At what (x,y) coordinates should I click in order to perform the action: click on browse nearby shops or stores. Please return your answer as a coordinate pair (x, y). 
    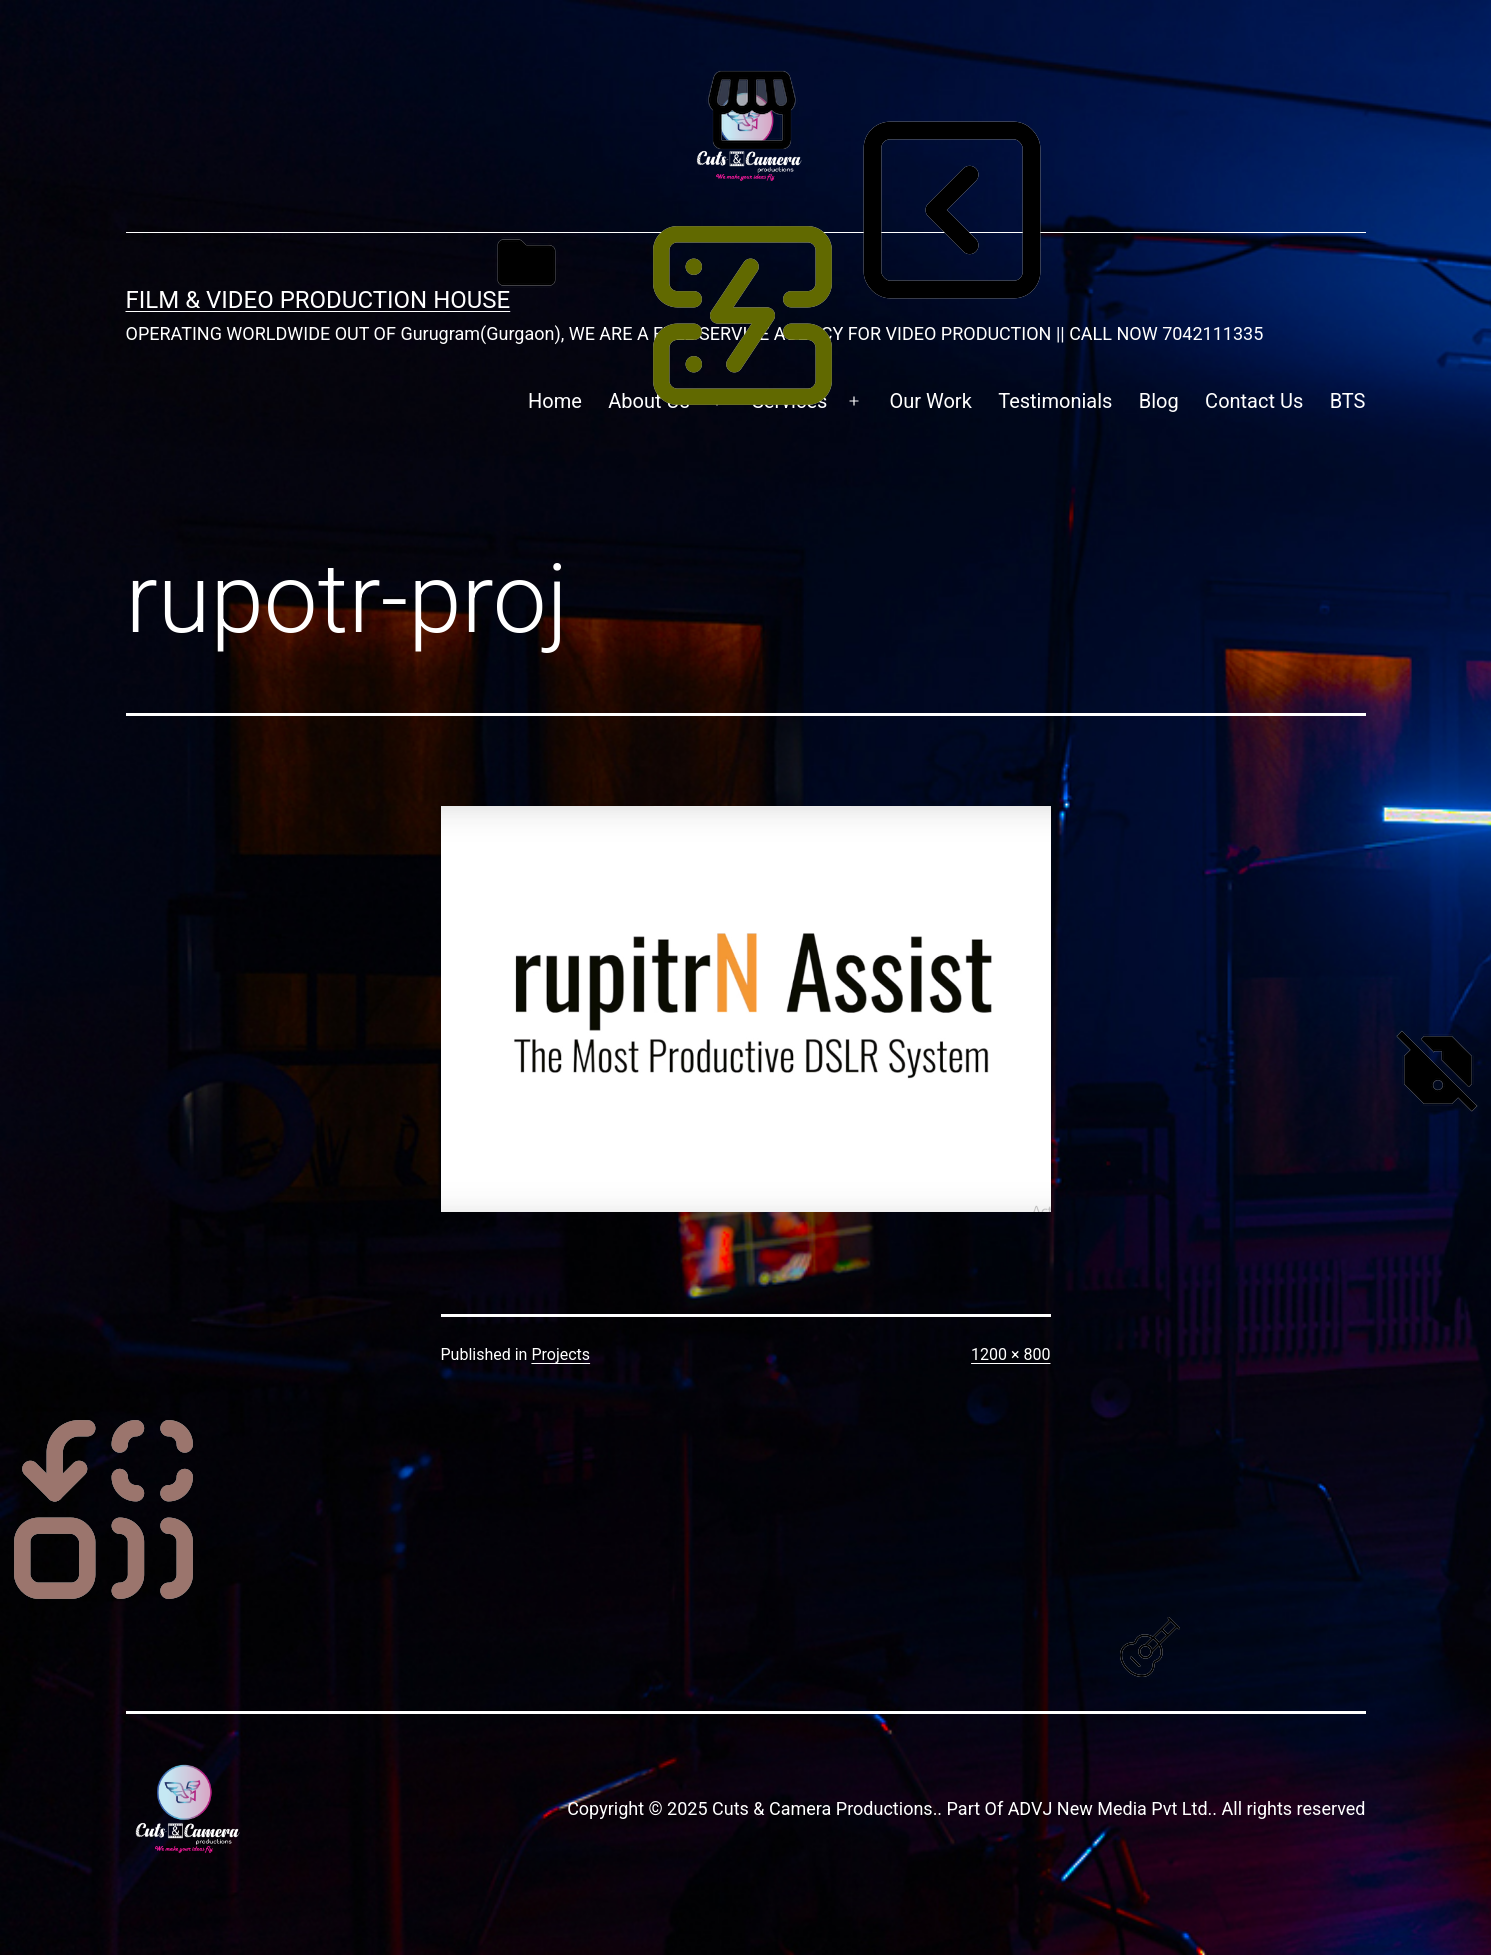
    Looking at the image, I should click on (752, 110).